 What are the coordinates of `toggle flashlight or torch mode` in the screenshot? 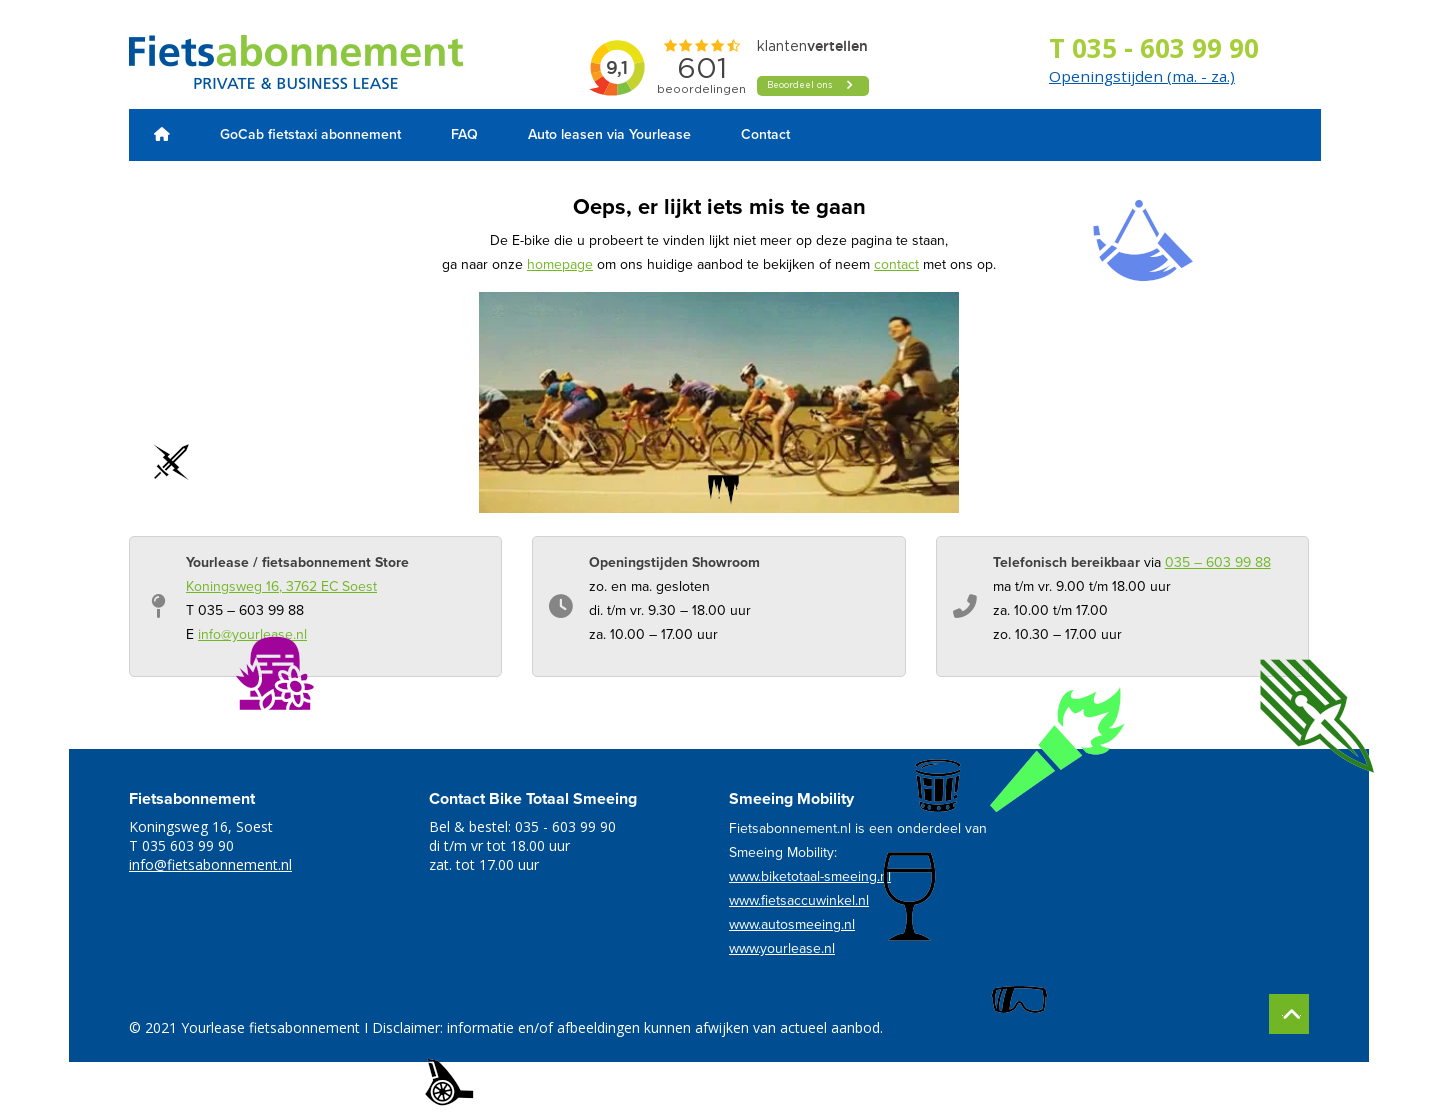 It's located at (1057, 745).